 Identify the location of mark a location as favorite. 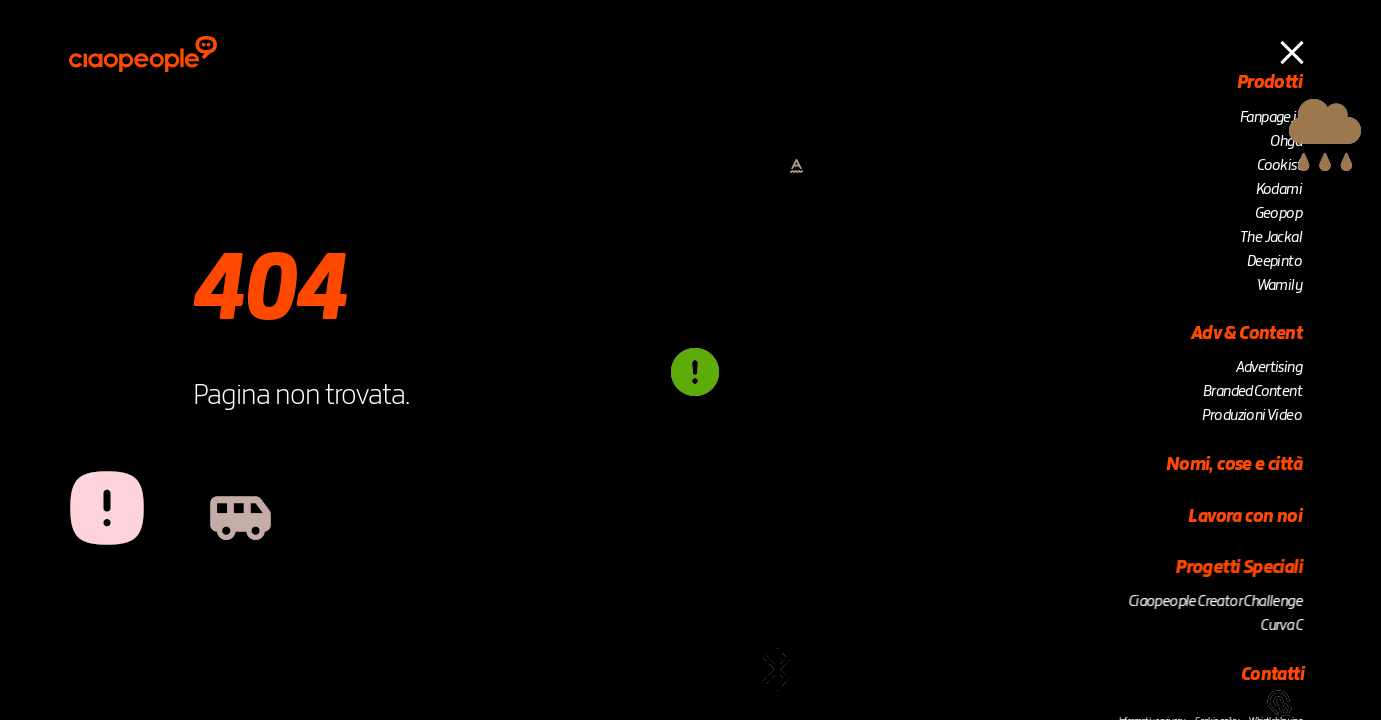
(1278, 702).